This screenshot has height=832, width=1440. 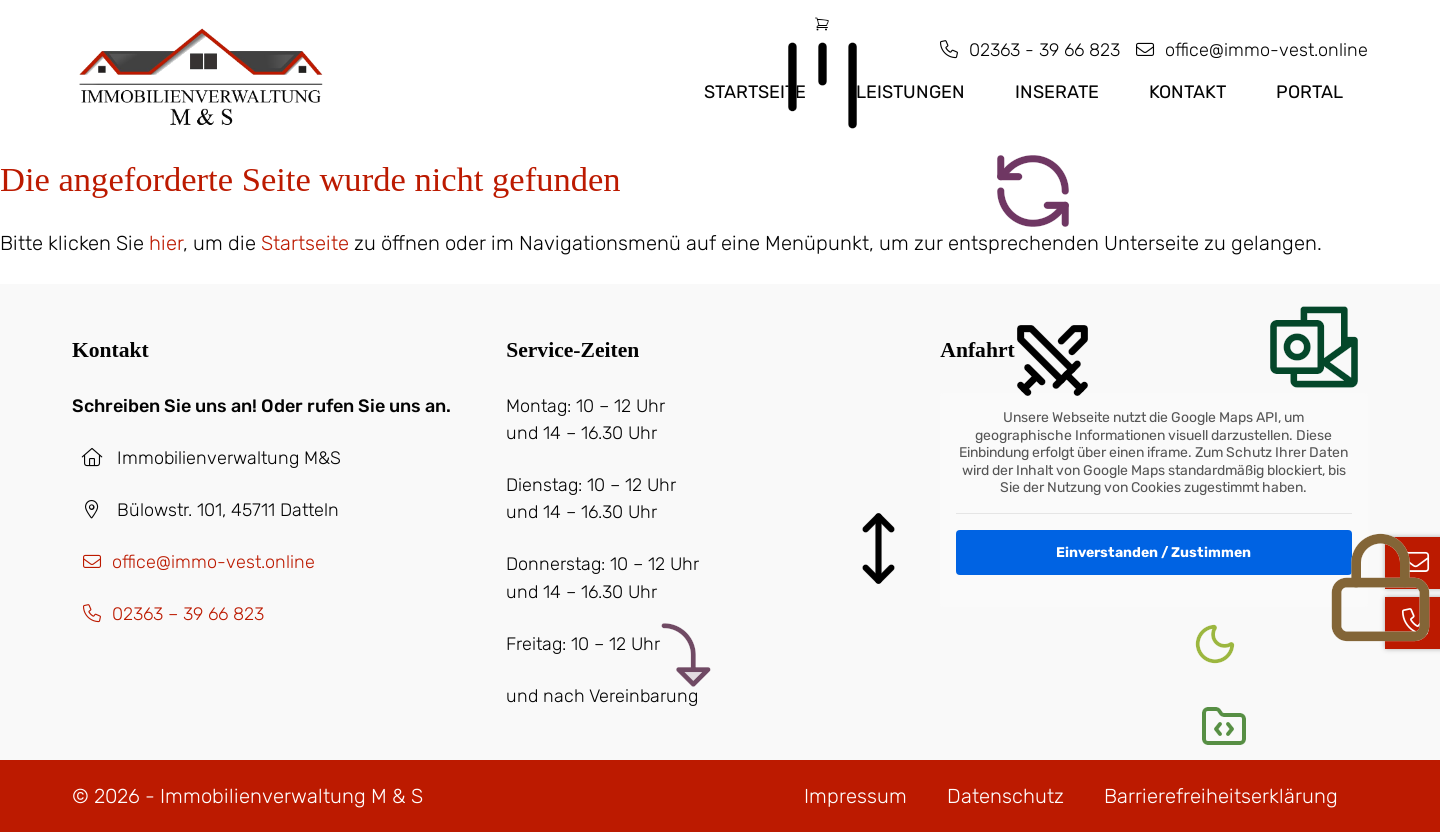 I want to click on initiate battle or combat mode, so click(x=1052, y=360).